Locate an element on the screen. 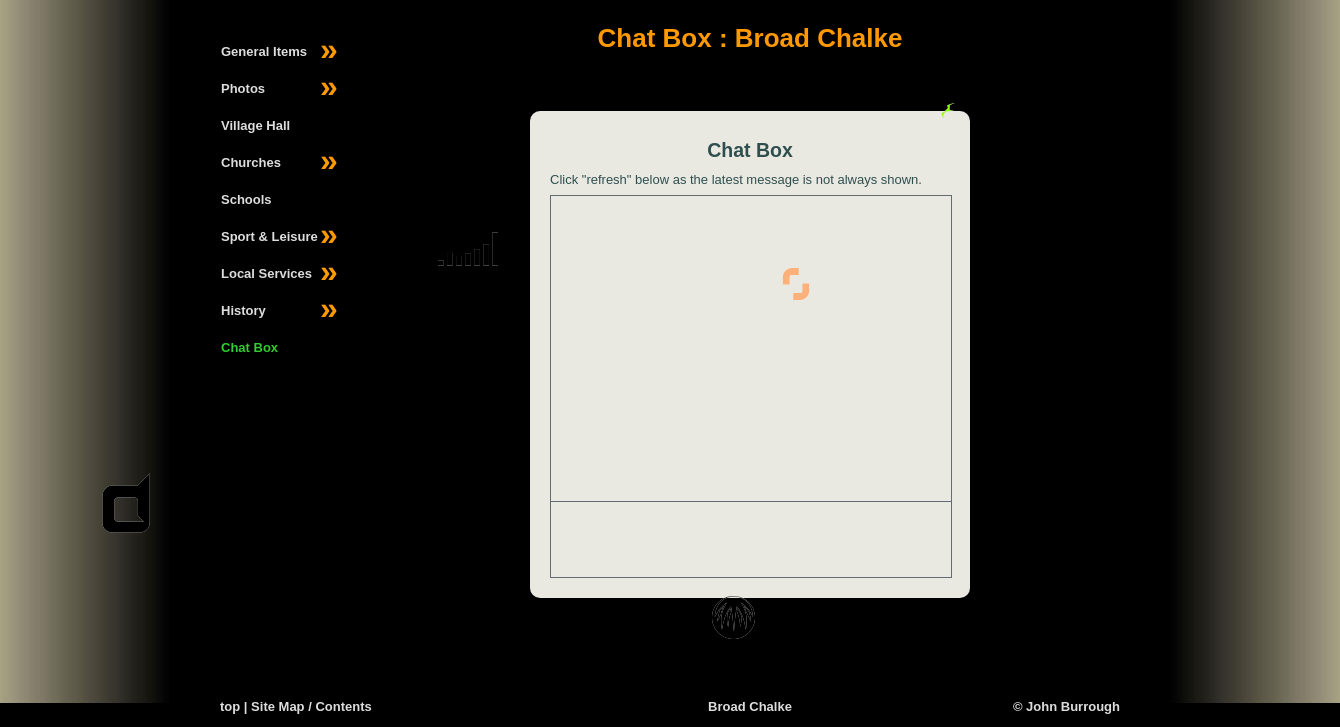 The width and height of the screenshot is (1340, 727). open BitComet torrent client is located at coordinates (733, 617).